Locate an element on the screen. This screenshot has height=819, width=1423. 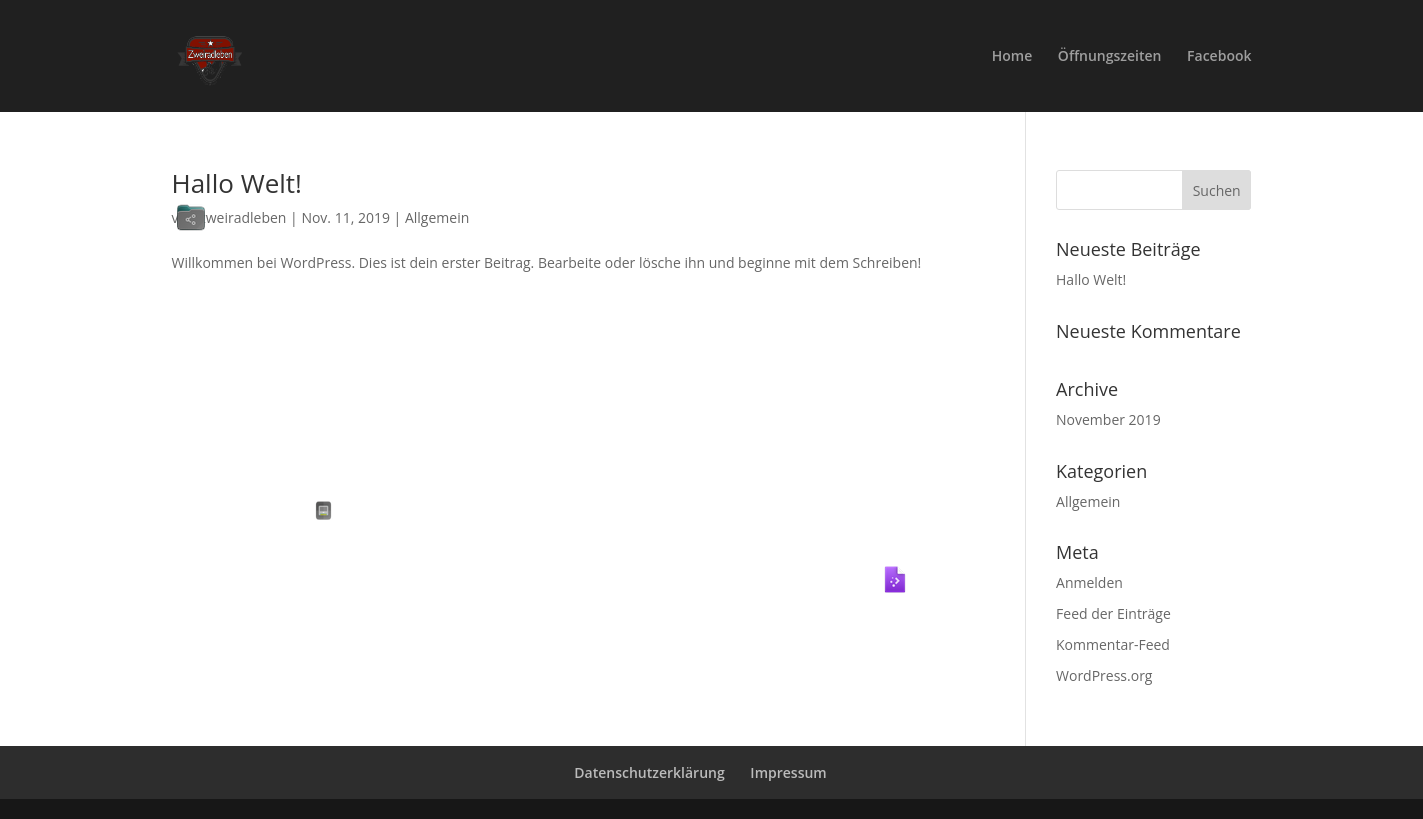
nintendo 64 game ROM file is located at coordinates (323, 510).